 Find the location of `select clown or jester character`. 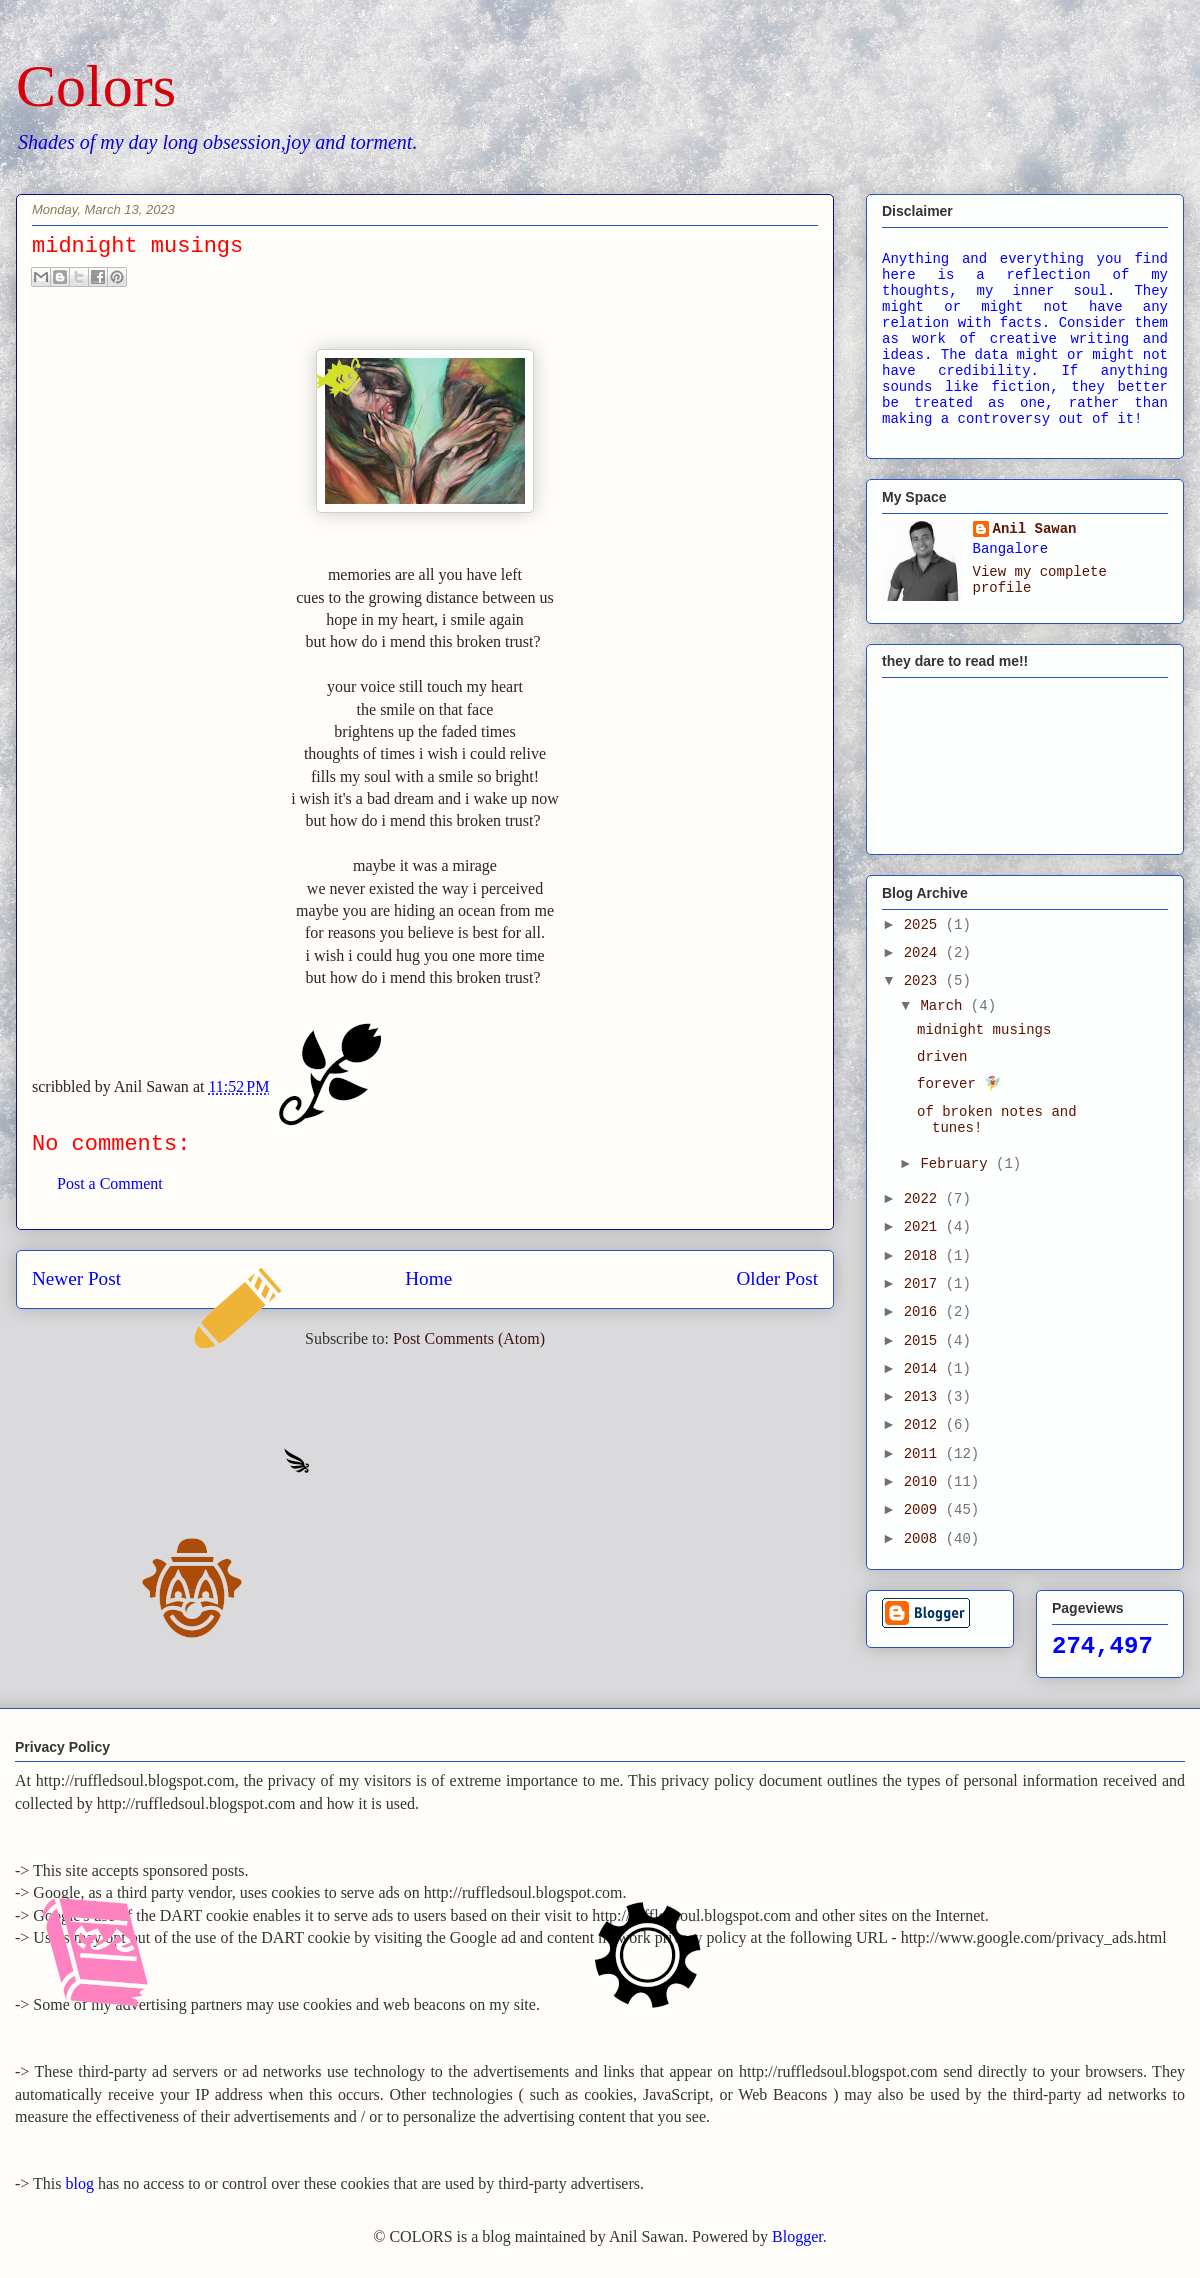

select clown or jester character is located at coordinates (192, 1588).